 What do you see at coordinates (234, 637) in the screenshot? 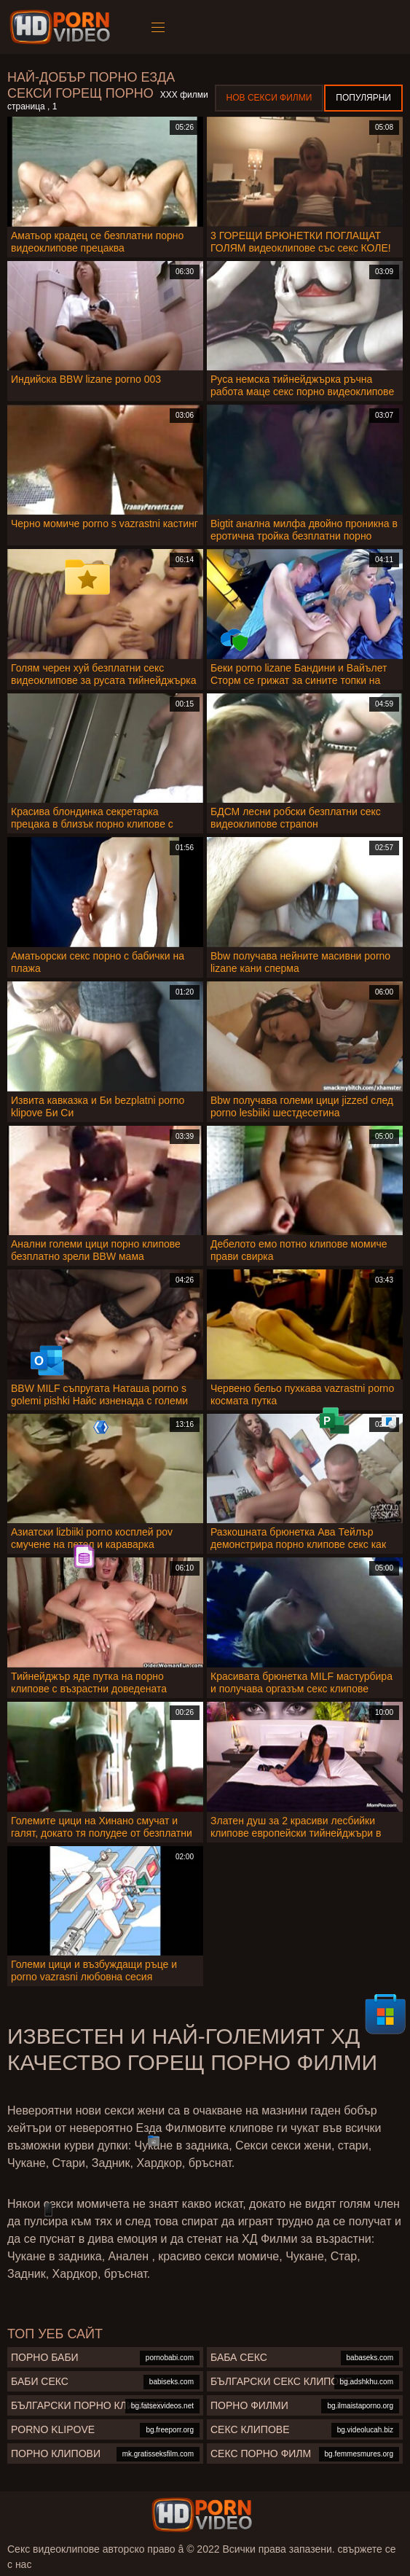
I see `OneDrive file protected by cloud security` at bounding box center [234, 637].